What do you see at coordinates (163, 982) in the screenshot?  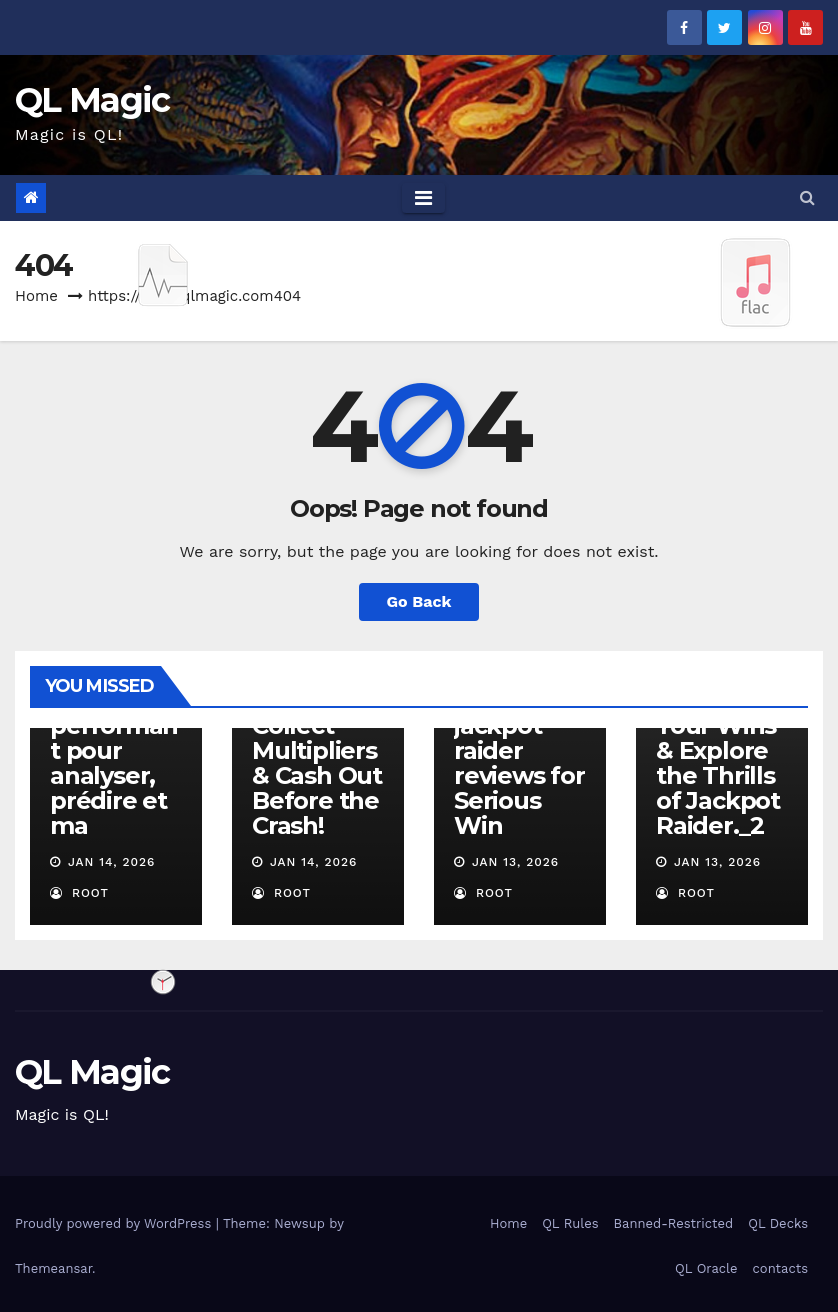 I see `access date and time settings` at bounding box center [163, 982].